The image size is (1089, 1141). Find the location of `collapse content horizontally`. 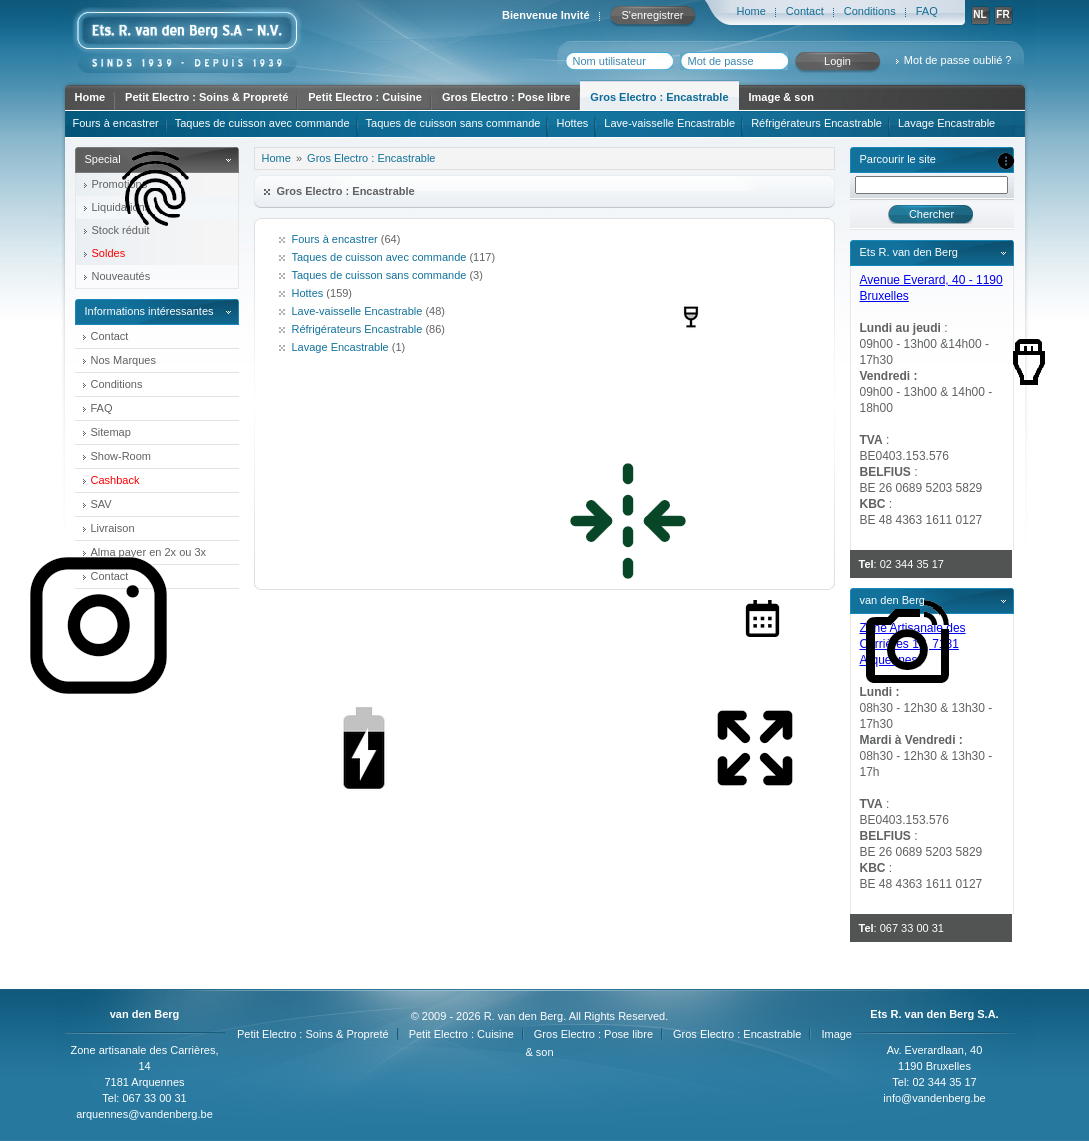

collapse content horizontally is located at coordinates (628, 521).